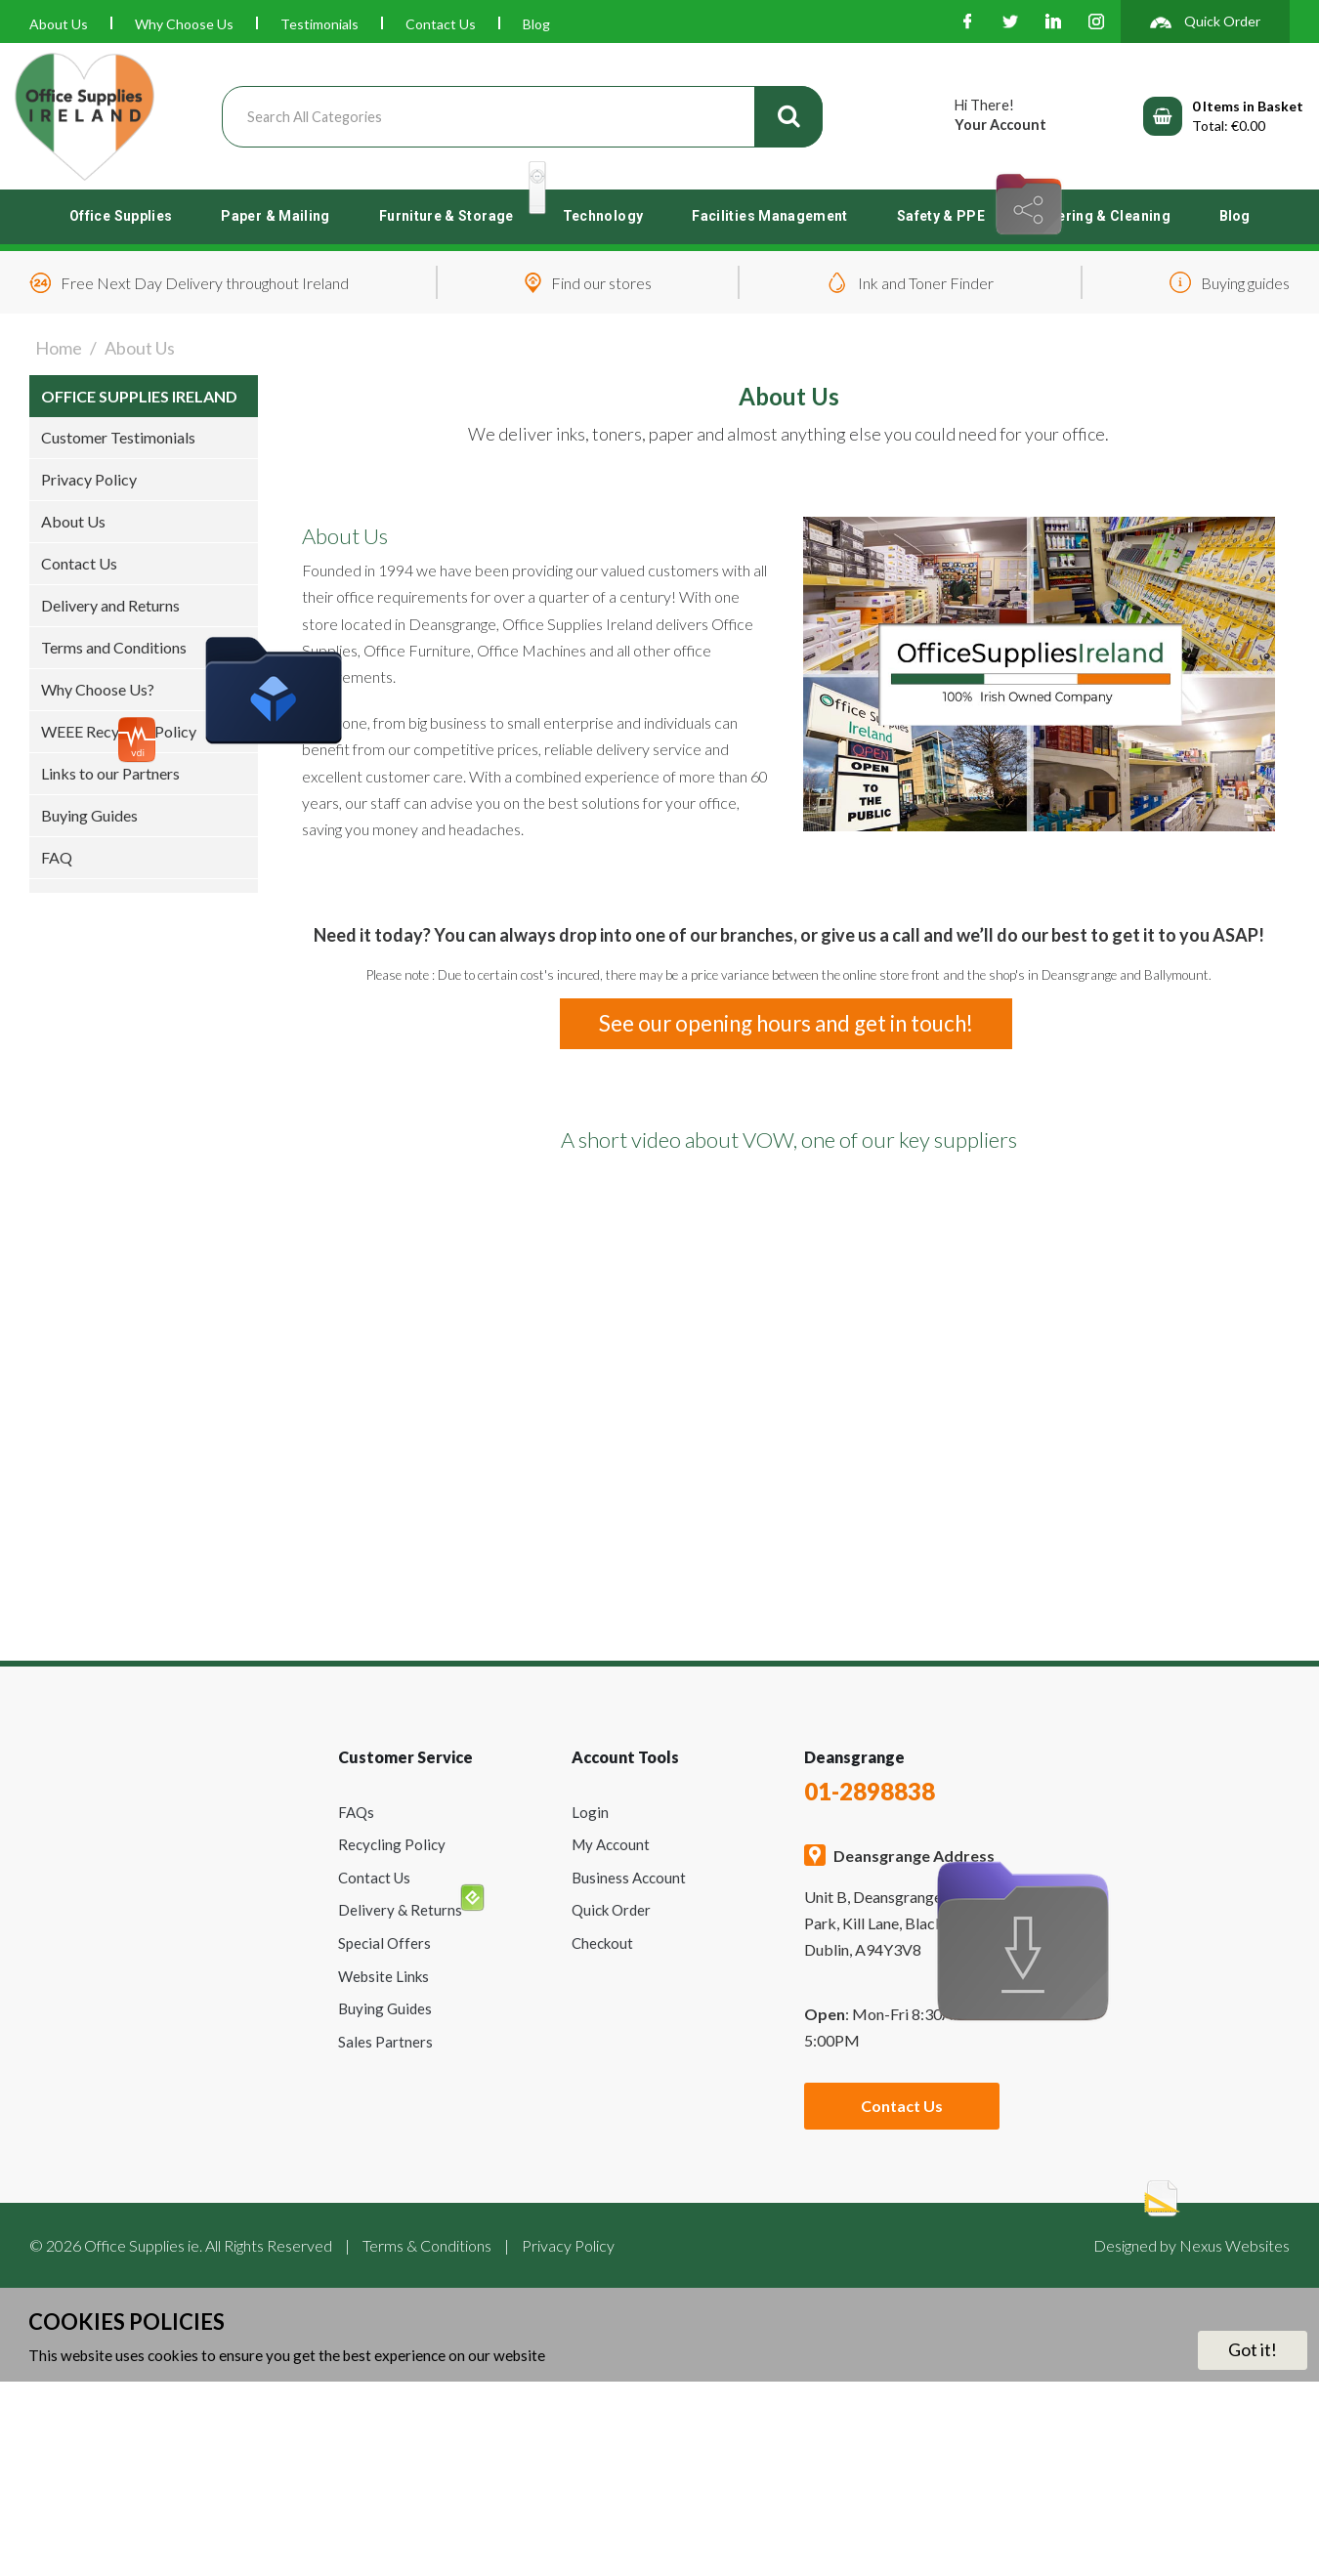 The image size is (1319, 2576). I want to click on open your public shared folder, so click(1029, 204).